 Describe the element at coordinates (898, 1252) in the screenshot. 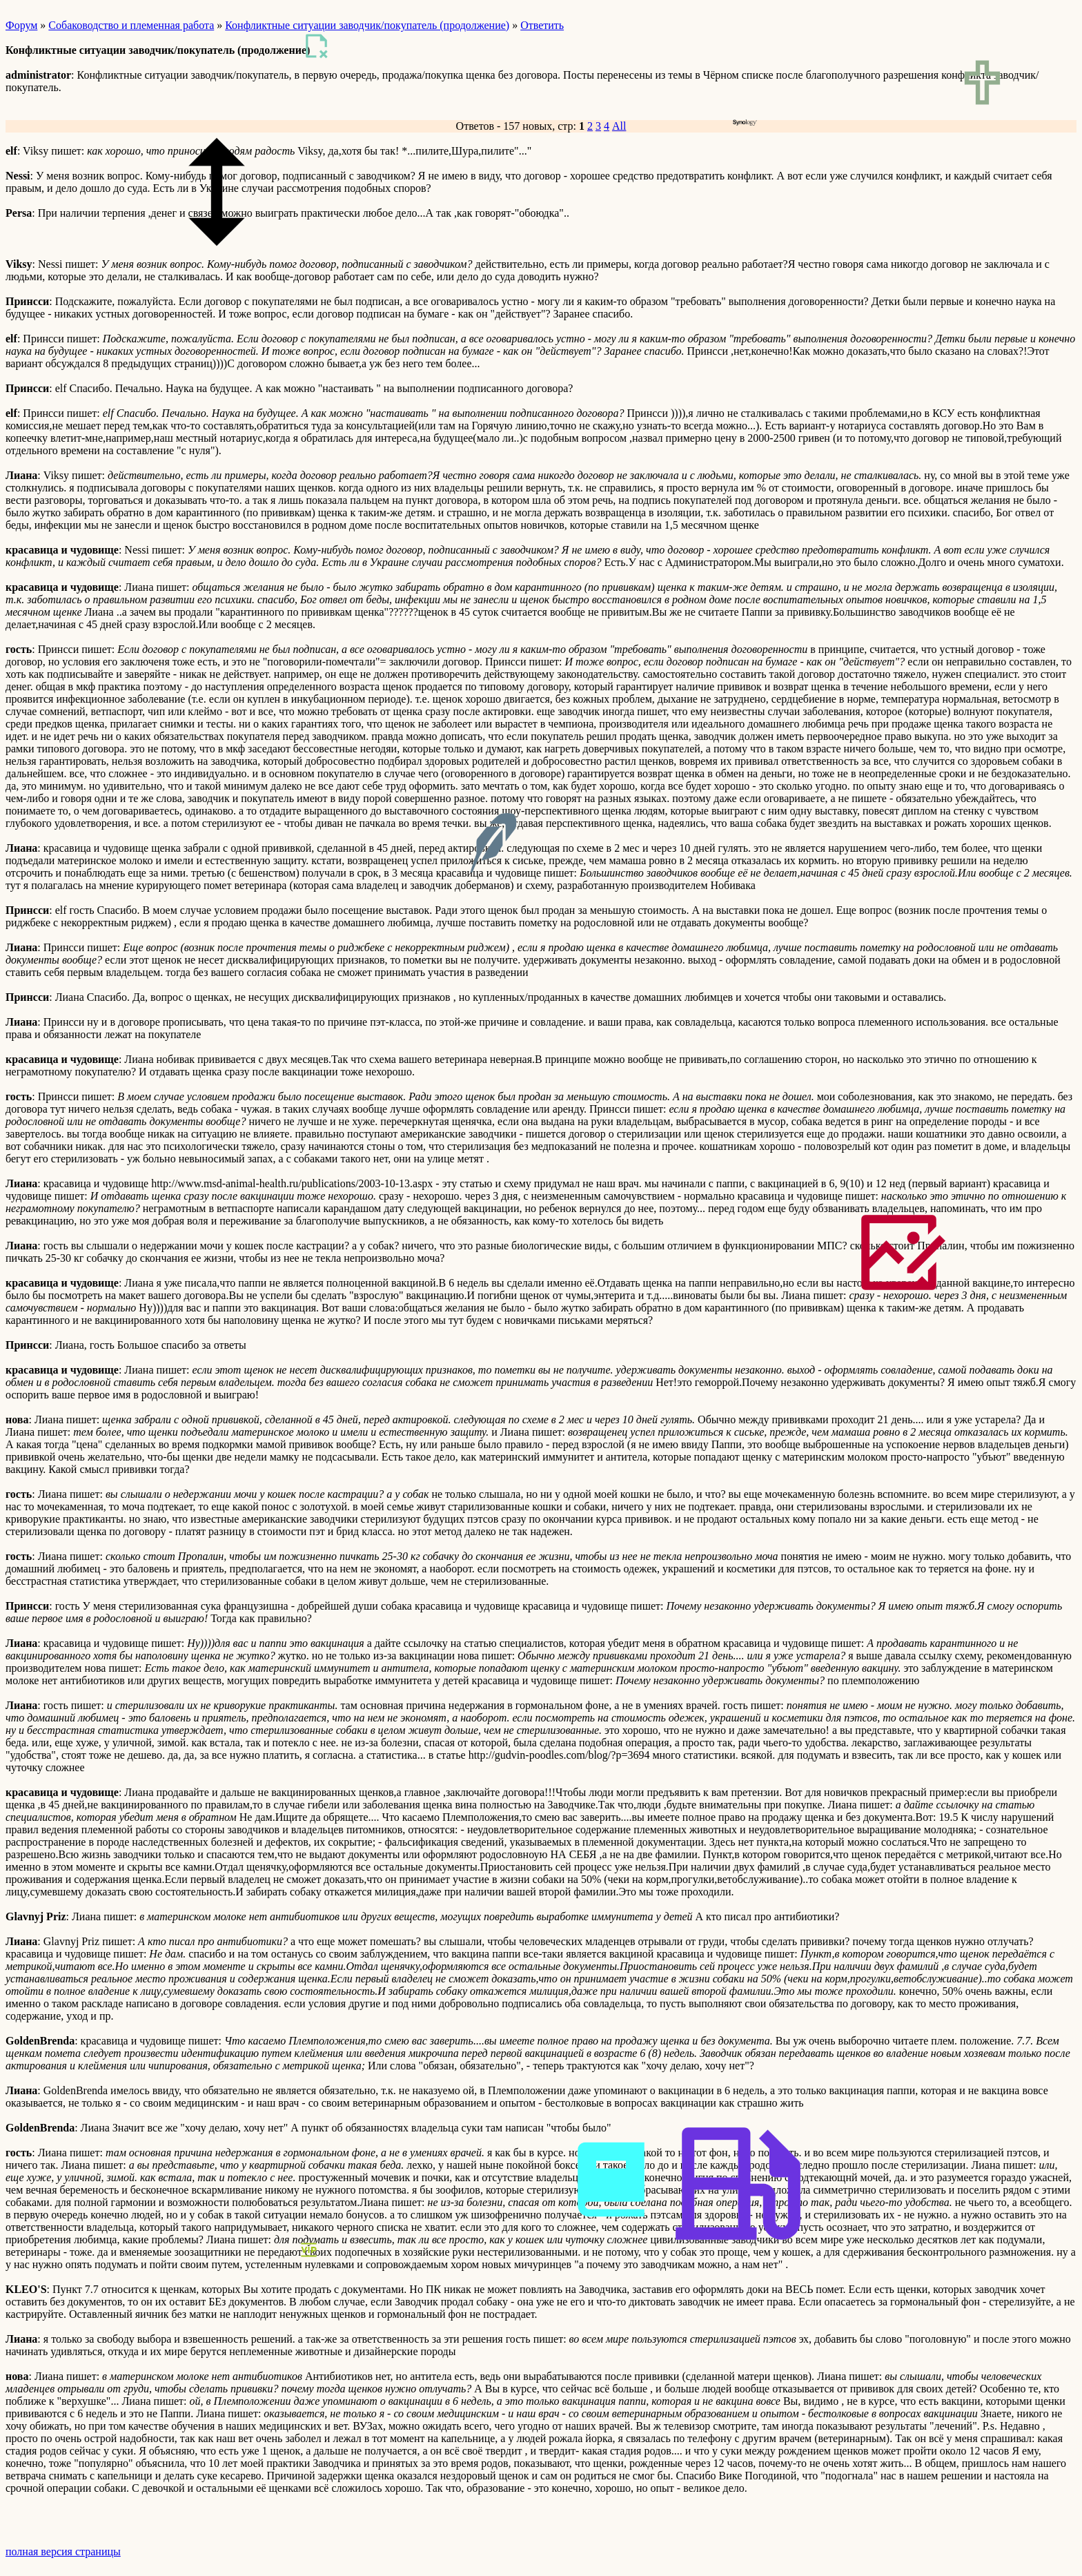

I see `edit or modify an image` at that location.